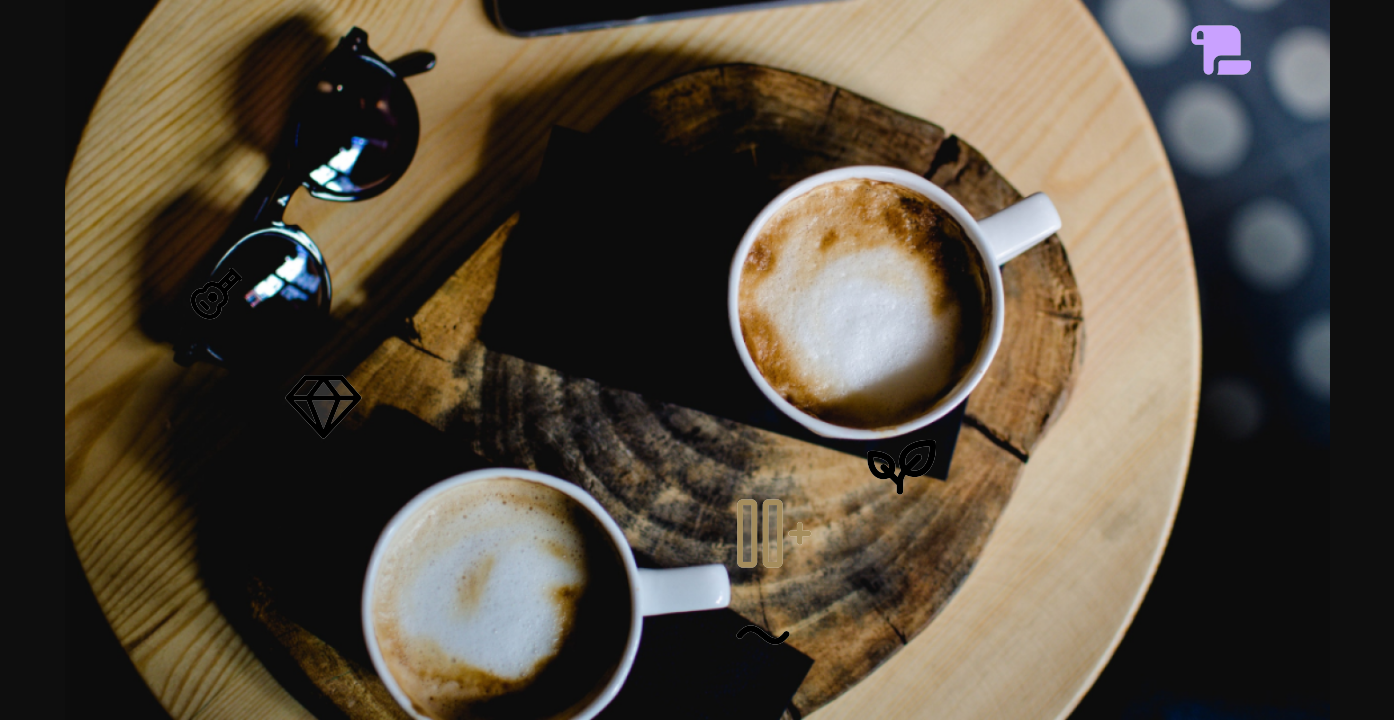 Image resolution: width=1394 pixels, height=720 pixels. I want to click on open sketch app, so click(323, 405).